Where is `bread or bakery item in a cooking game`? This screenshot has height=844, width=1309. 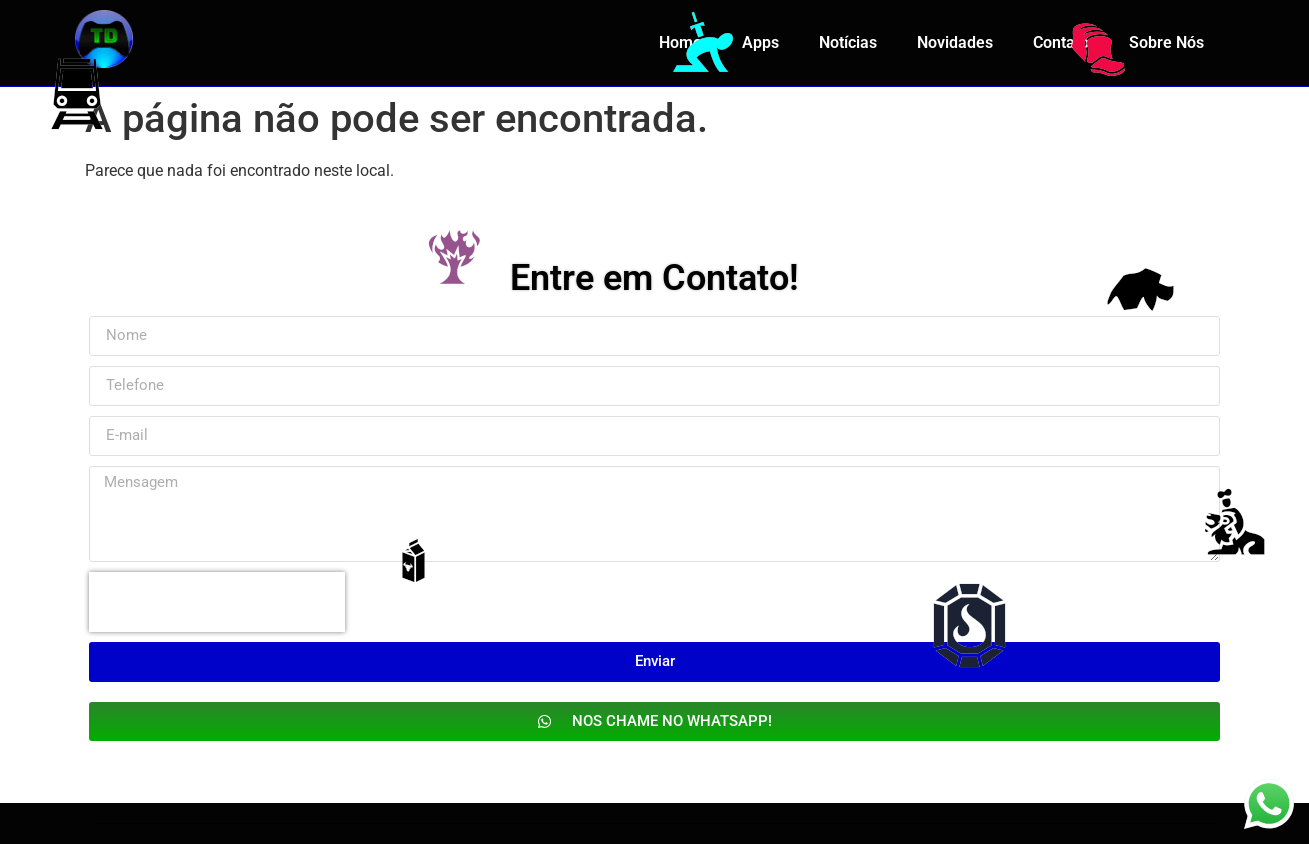 bread or bakery item in a cooking game is located at coordinates (1098, 50).